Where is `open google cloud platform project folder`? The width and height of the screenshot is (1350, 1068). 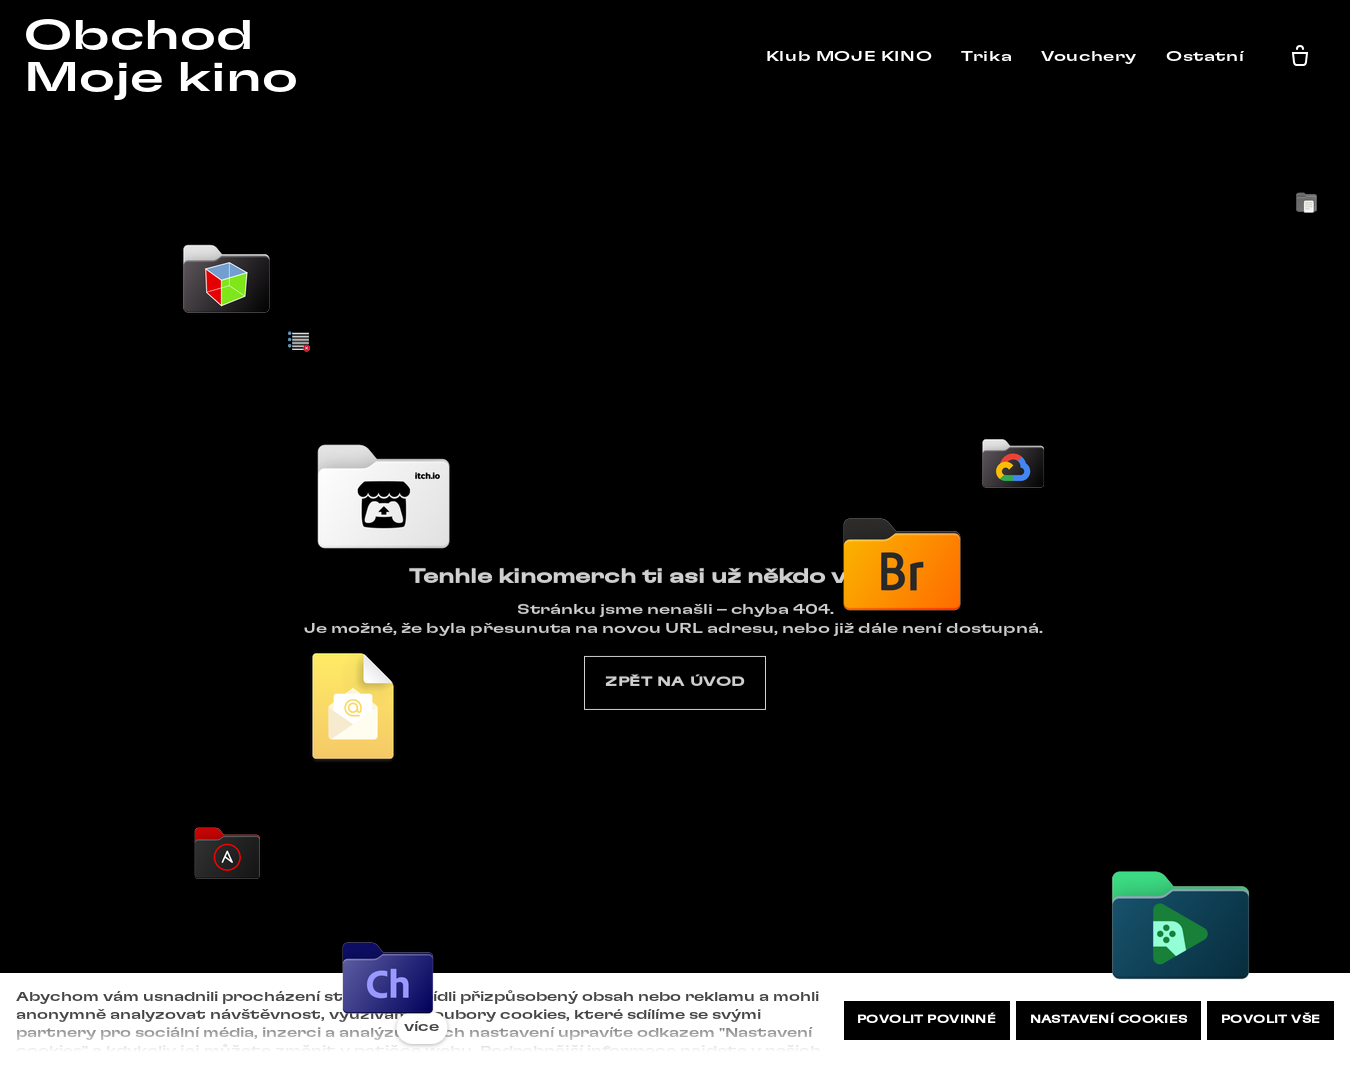 open google cloud platform project folder is located at coordinates (1013, 465).